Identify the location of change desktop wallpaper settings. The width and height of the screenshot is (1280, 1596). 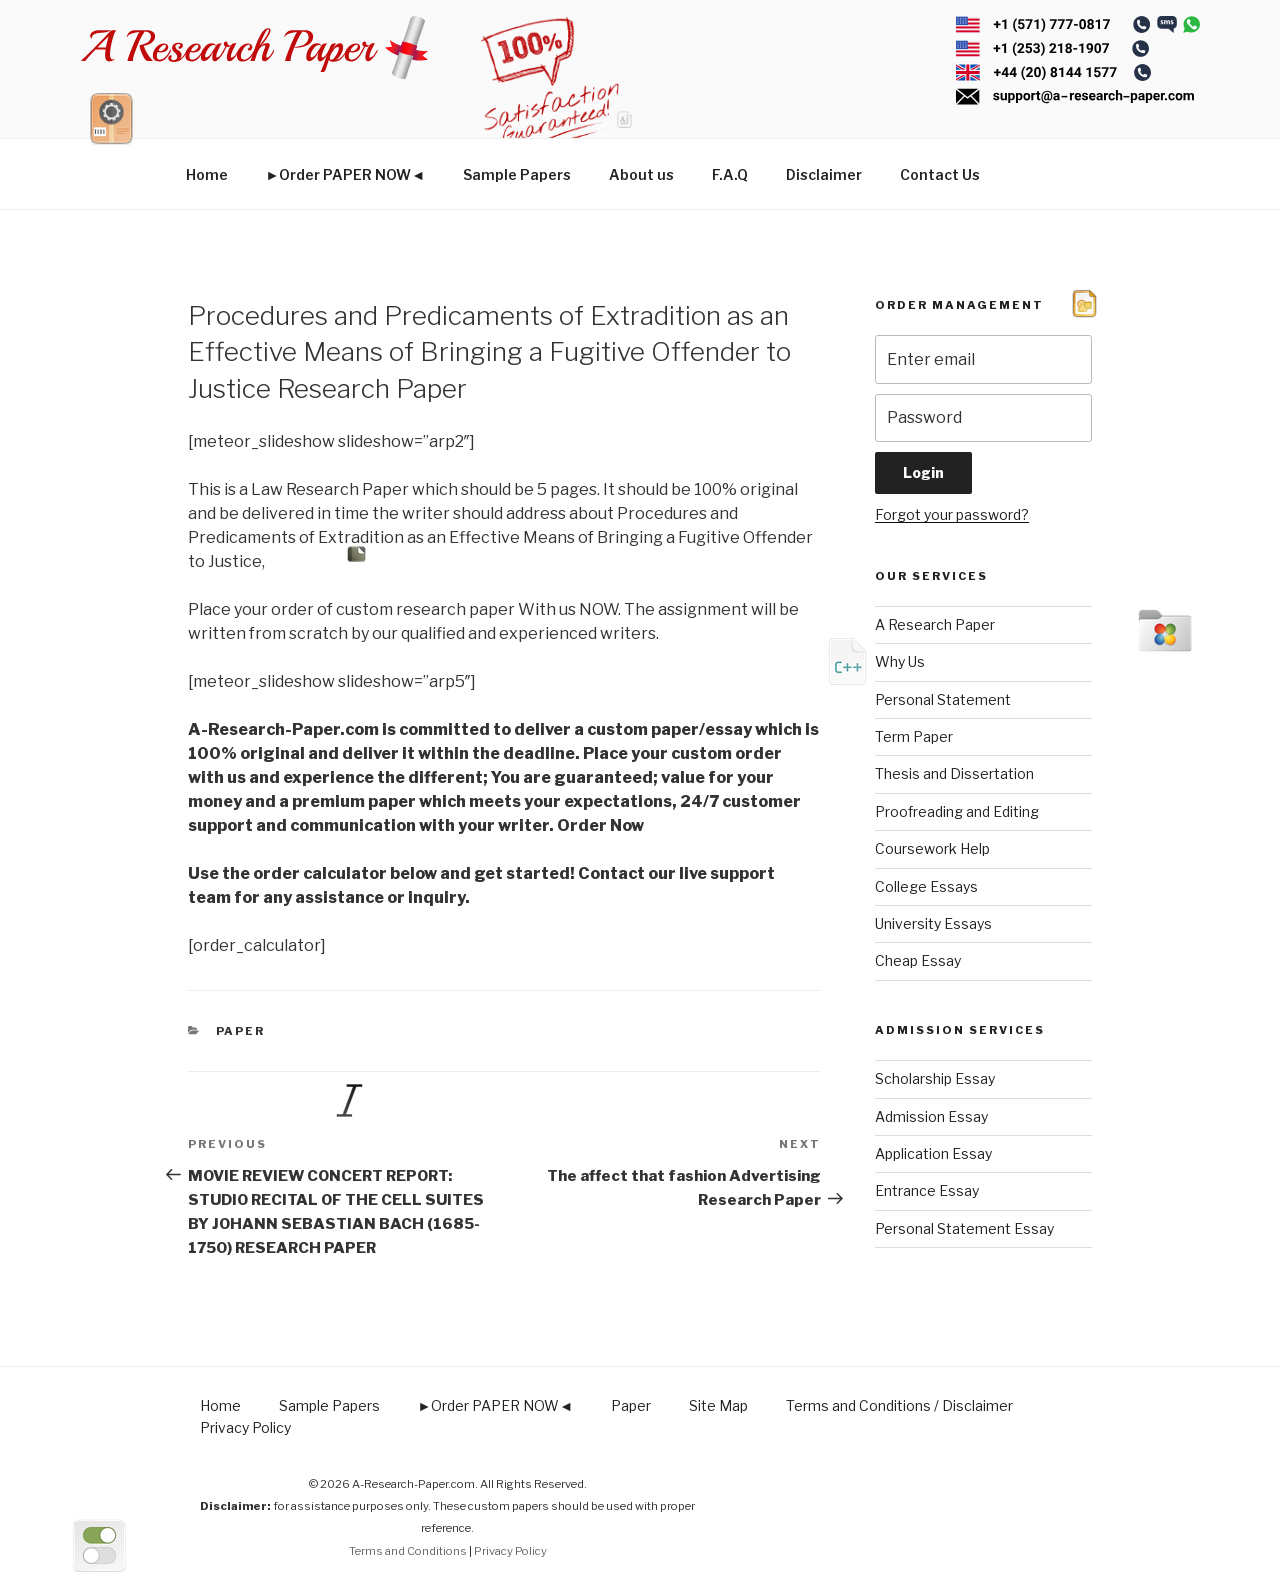
(356, 553).